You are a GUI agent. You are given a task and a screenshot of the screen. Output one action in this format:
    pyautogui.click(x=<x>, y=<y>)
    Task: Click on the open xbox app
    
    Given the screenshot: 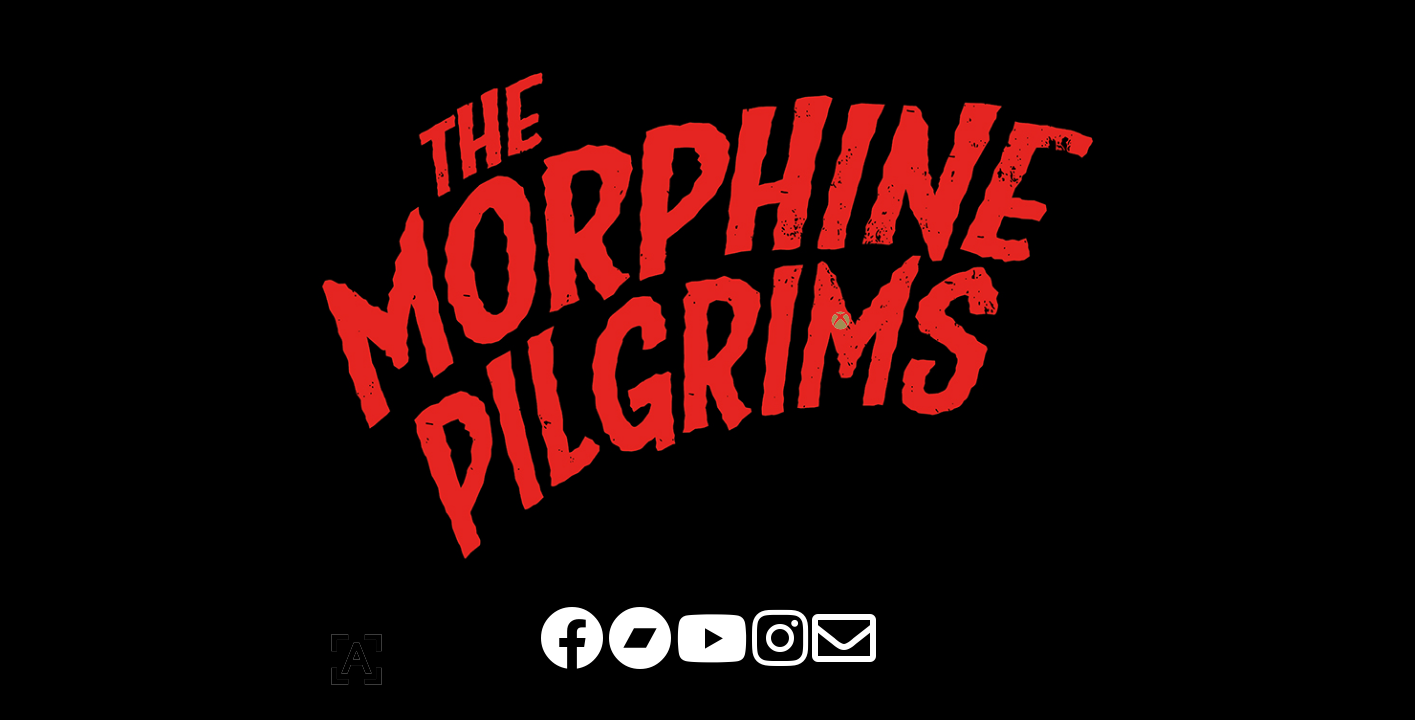 What is the action you would take?
    pyautogui.click(x=840, y=320)
    